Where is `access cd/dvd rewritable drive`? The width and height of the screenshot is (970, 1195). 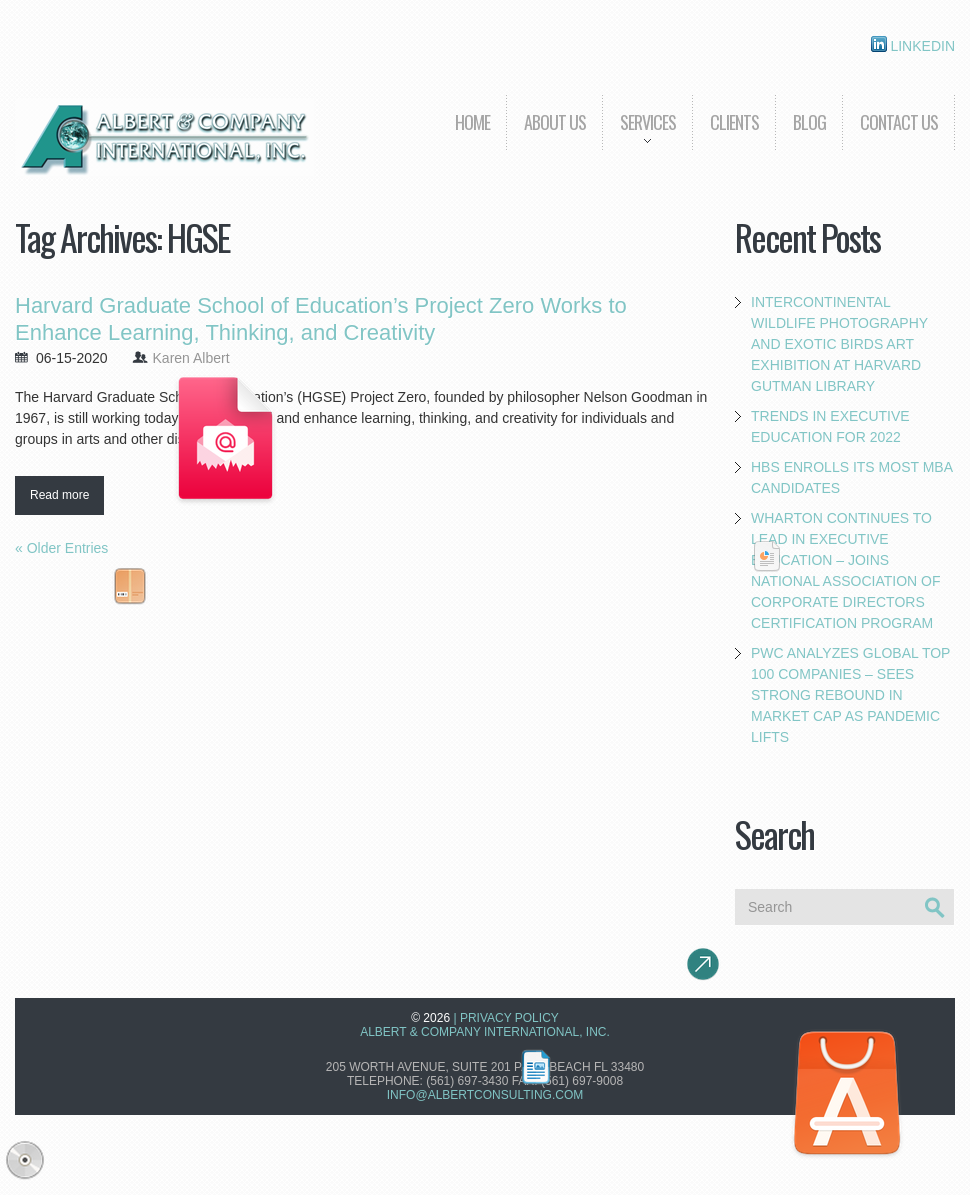 access cd/dvd rewritable drive is located at coordinates (25, 1160).